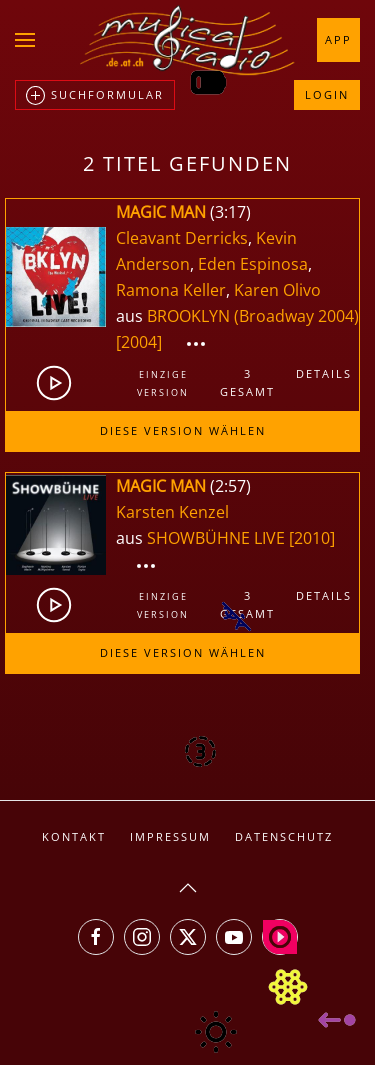 This screenshot has height=1065, width=375. Describe the element at coordinates (236, 616) in the screenshot. I see `disable translation or language features` at that location.